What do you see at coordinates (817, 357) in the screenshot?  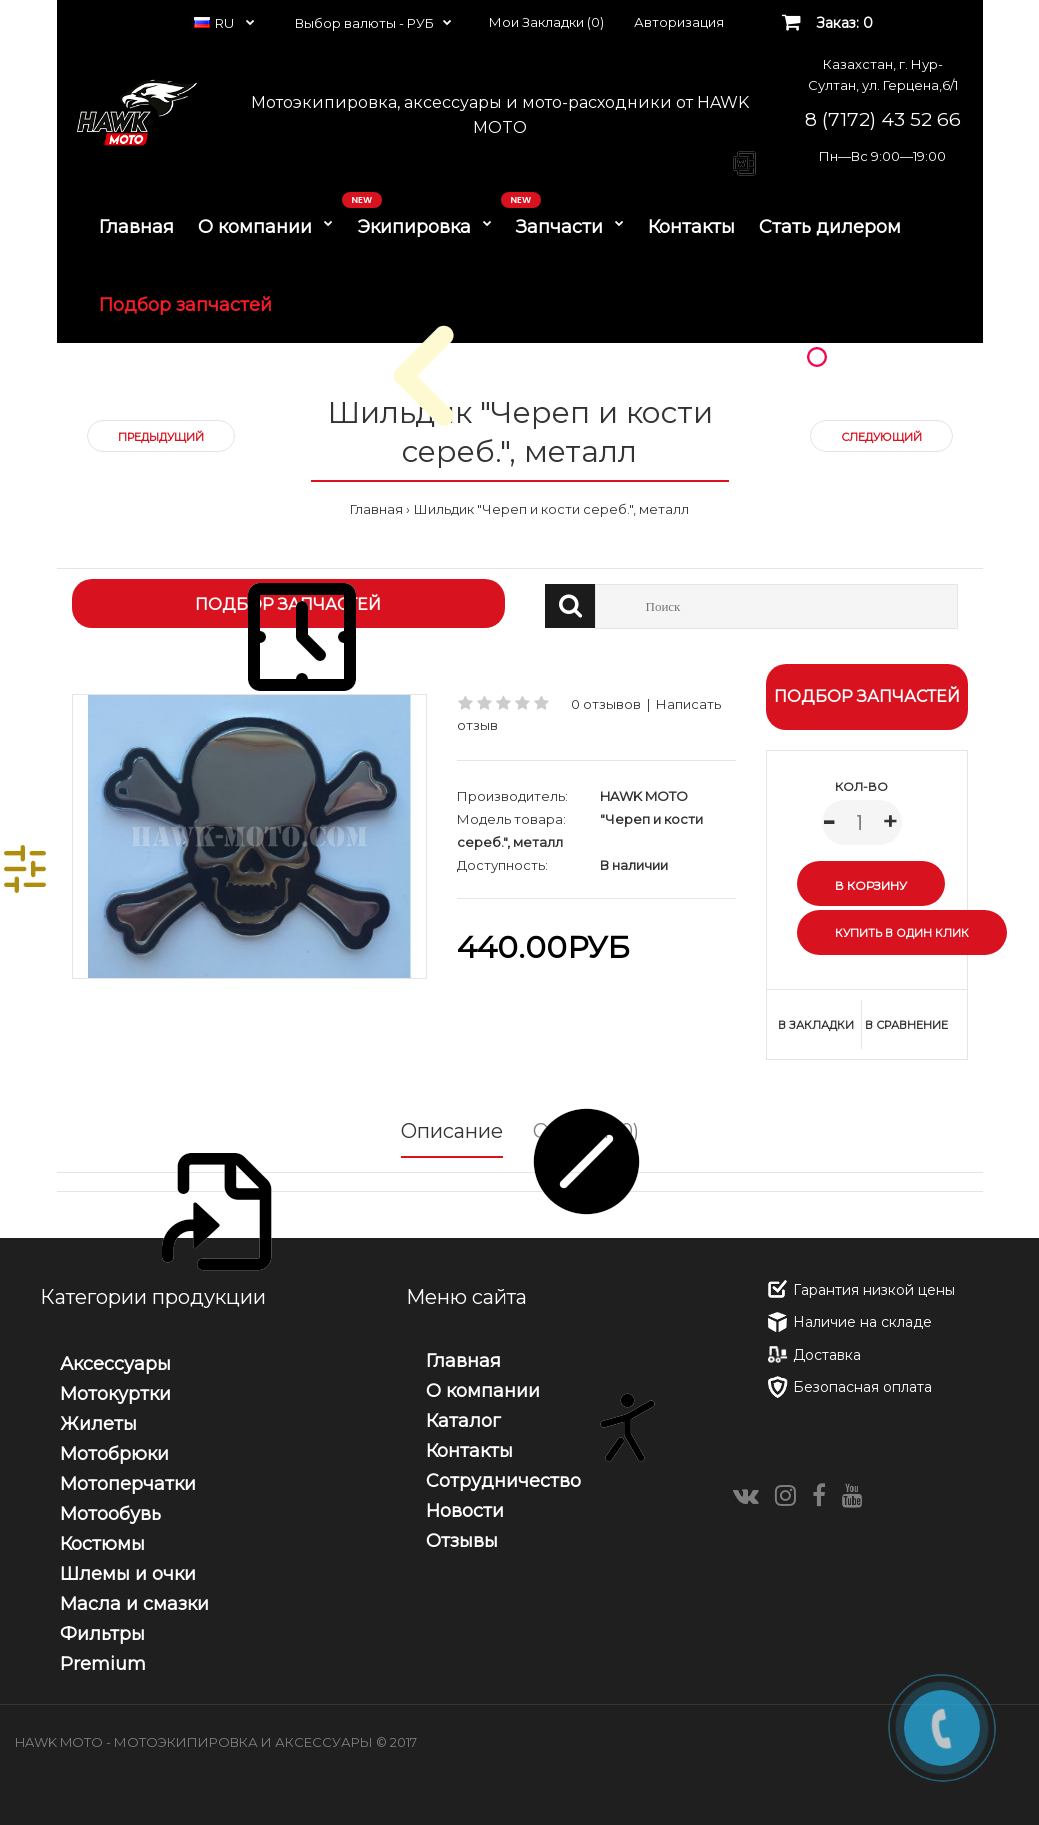 I see `indicates an unread or new item` at bounding box center [817, 357].